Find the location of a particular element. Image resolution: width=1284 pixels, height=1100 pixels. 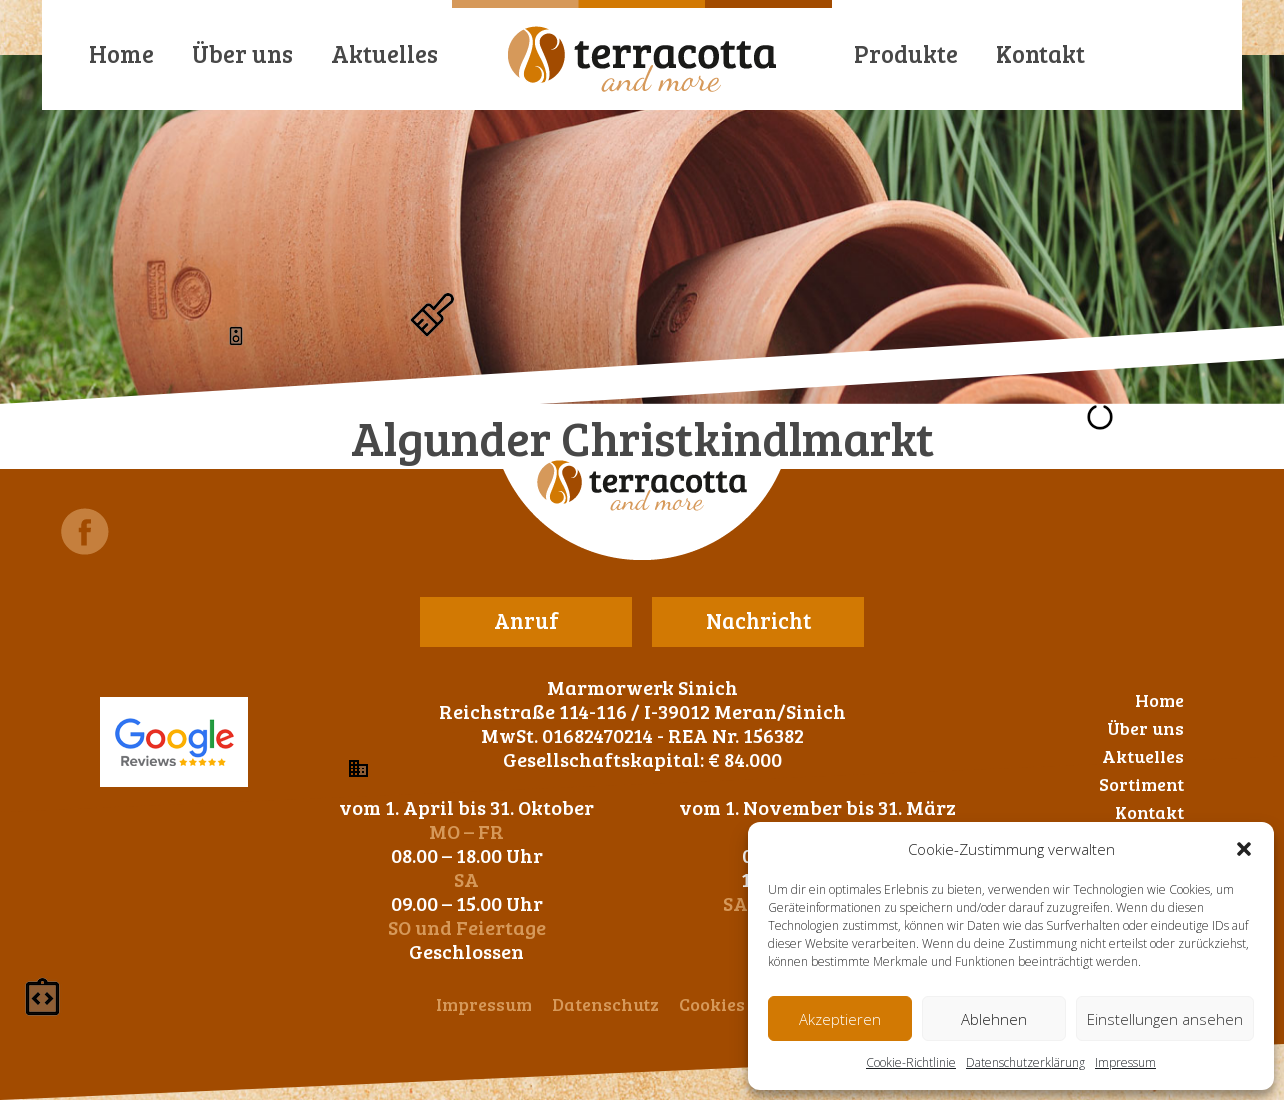

adjust speaker or audio output settings is located at coordinates (236, 336).